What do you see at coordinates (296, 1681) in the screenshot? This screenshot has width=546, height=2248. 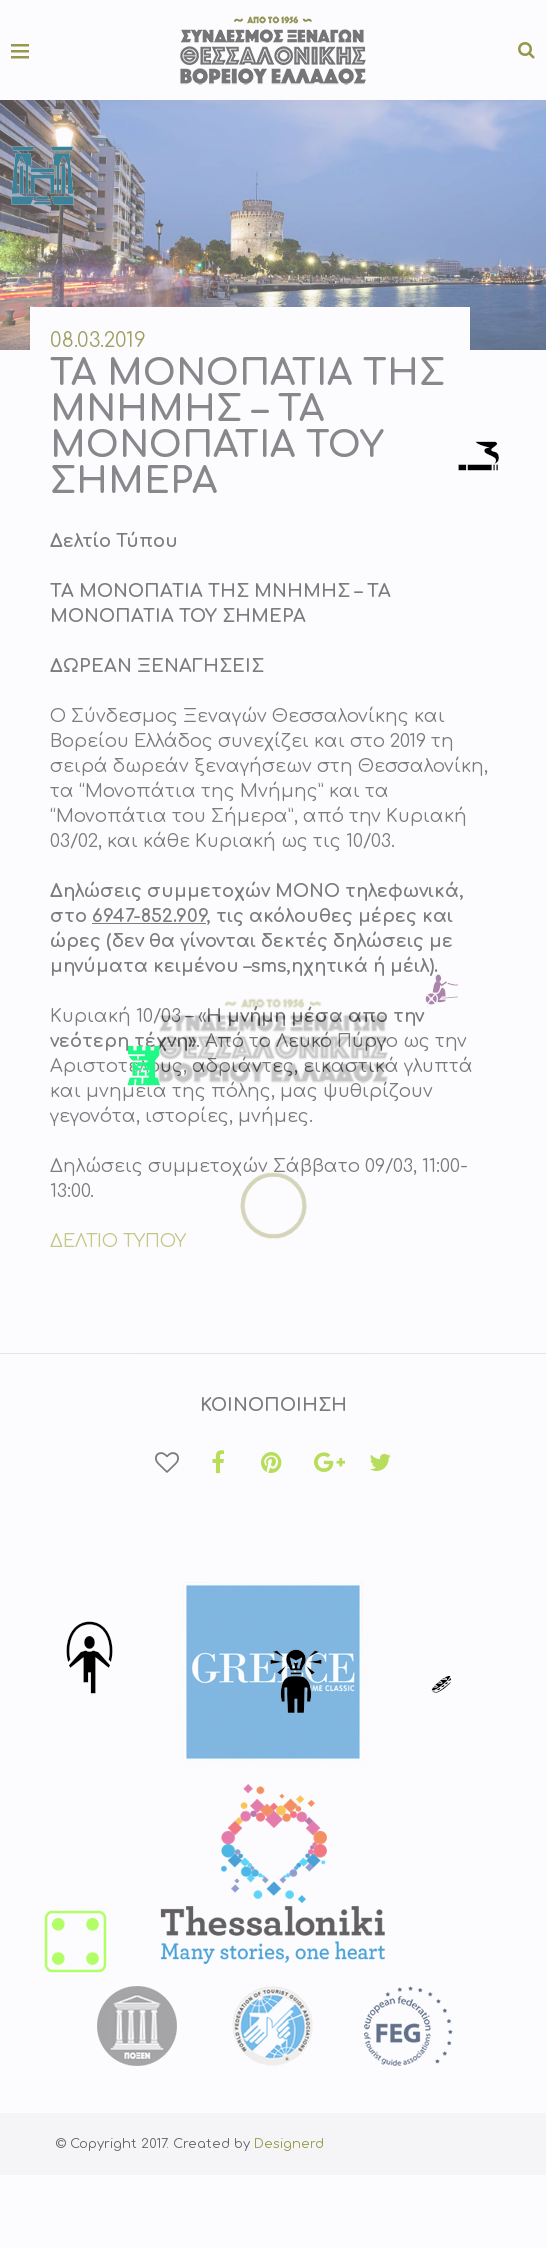 I see `indicates smart or intelligent feature enabled` at bounding box center [296, 1681].